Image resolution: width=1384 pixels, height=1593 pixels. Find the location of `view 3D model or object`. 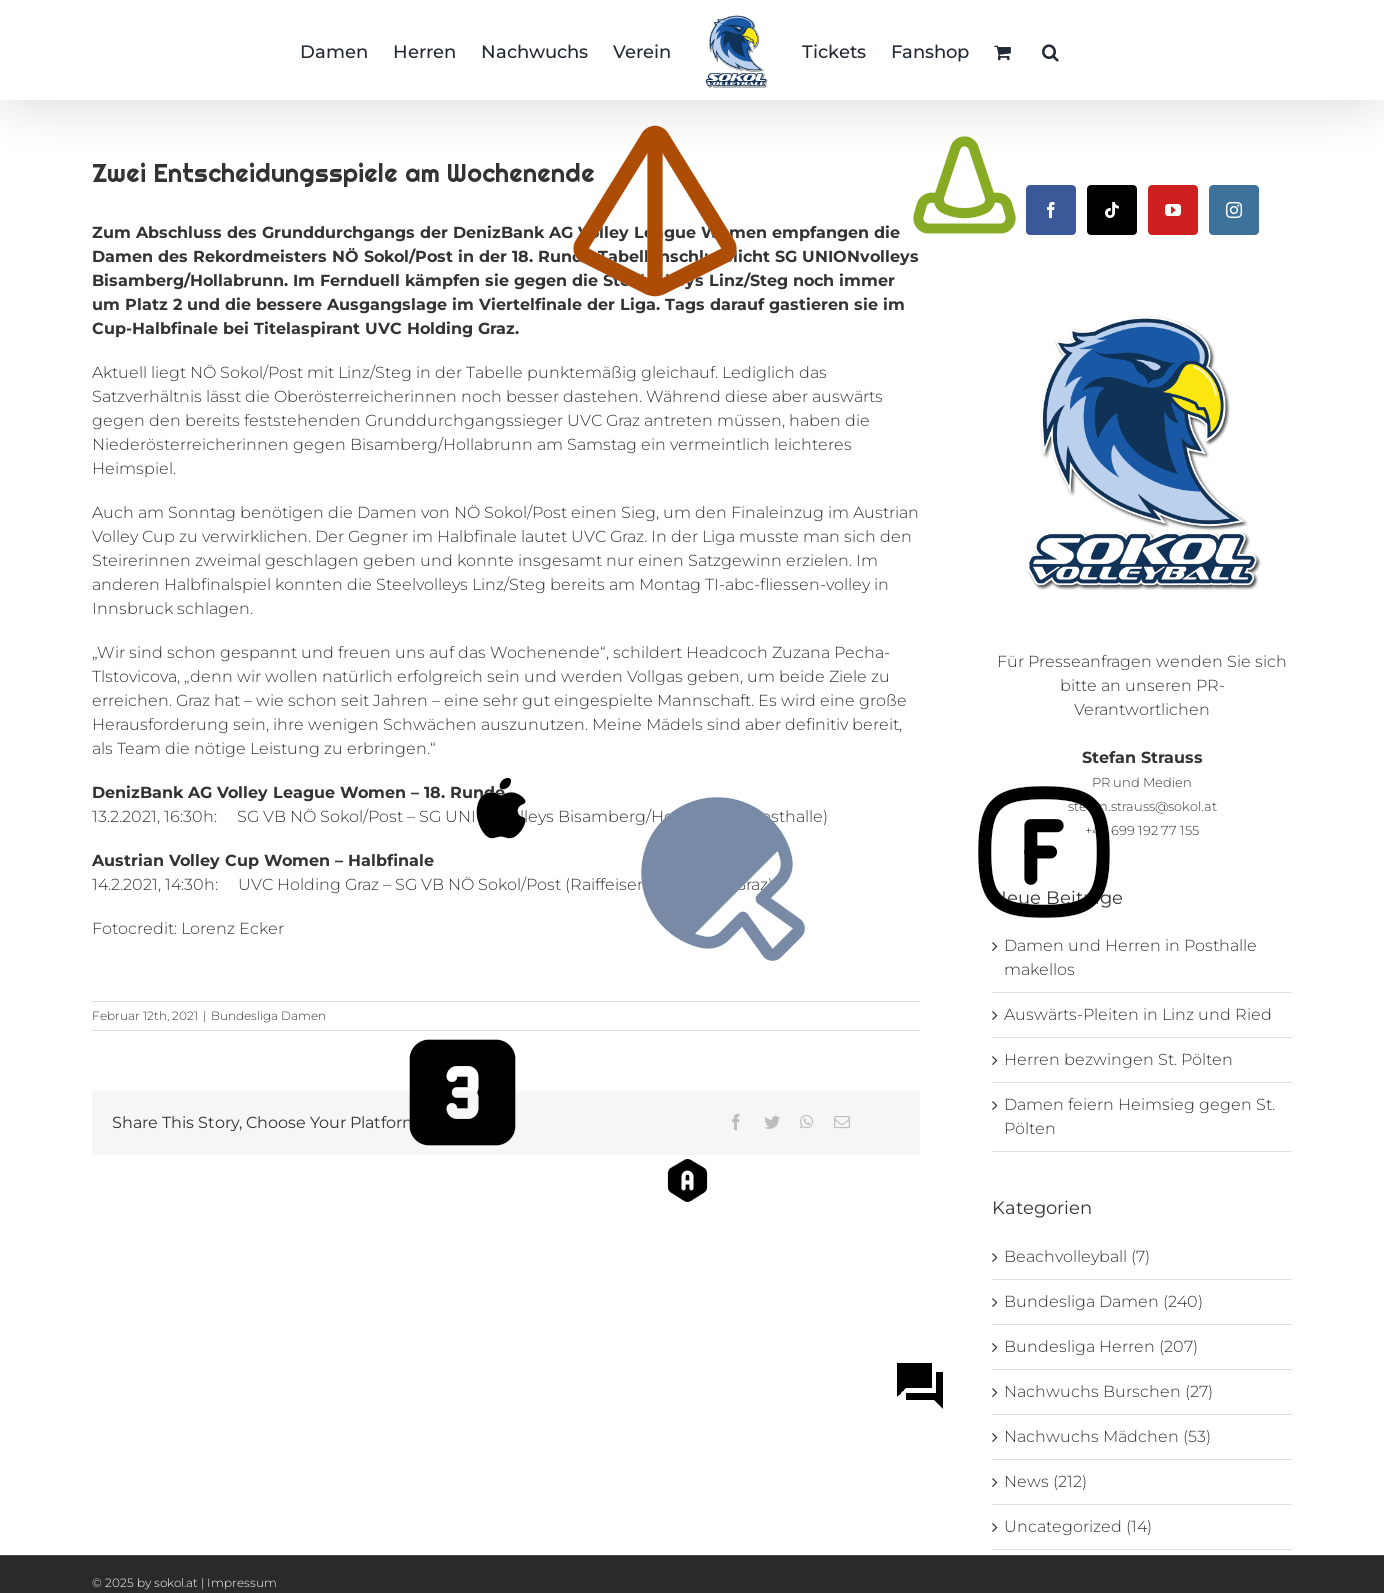

view 3D model or object is located at coordinates (655, 211).